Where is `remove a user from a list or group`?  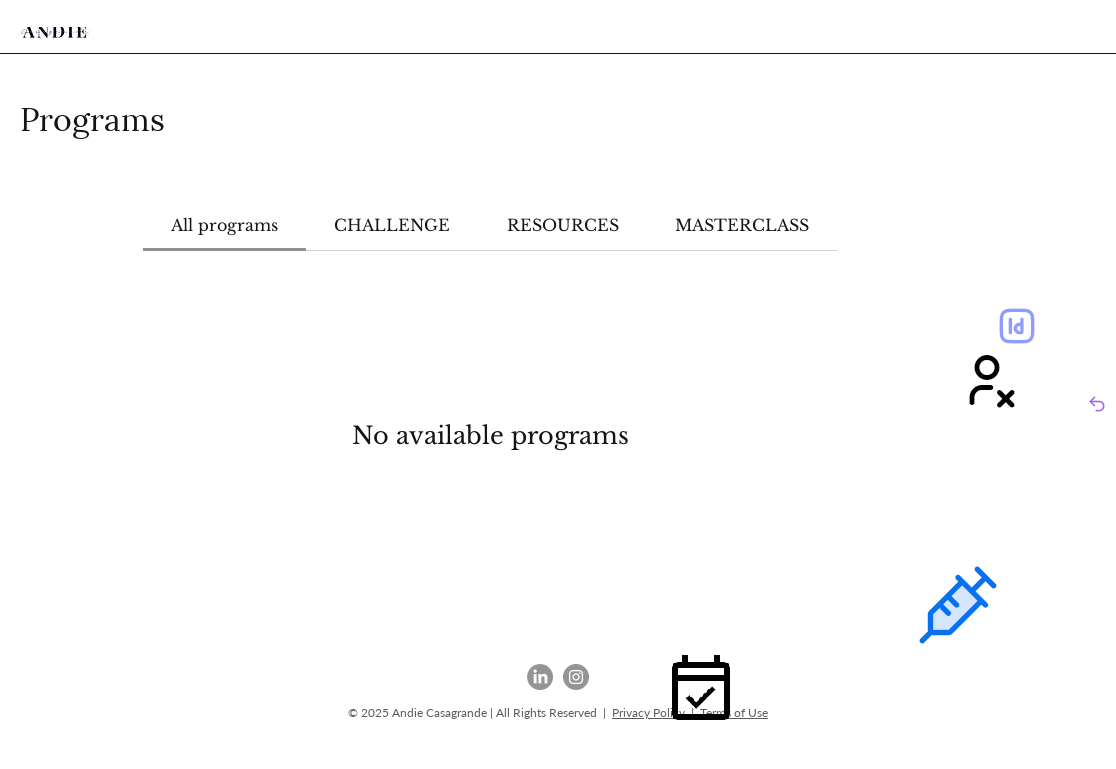
remove a user from a list or group is located at coordinates (987, 380).